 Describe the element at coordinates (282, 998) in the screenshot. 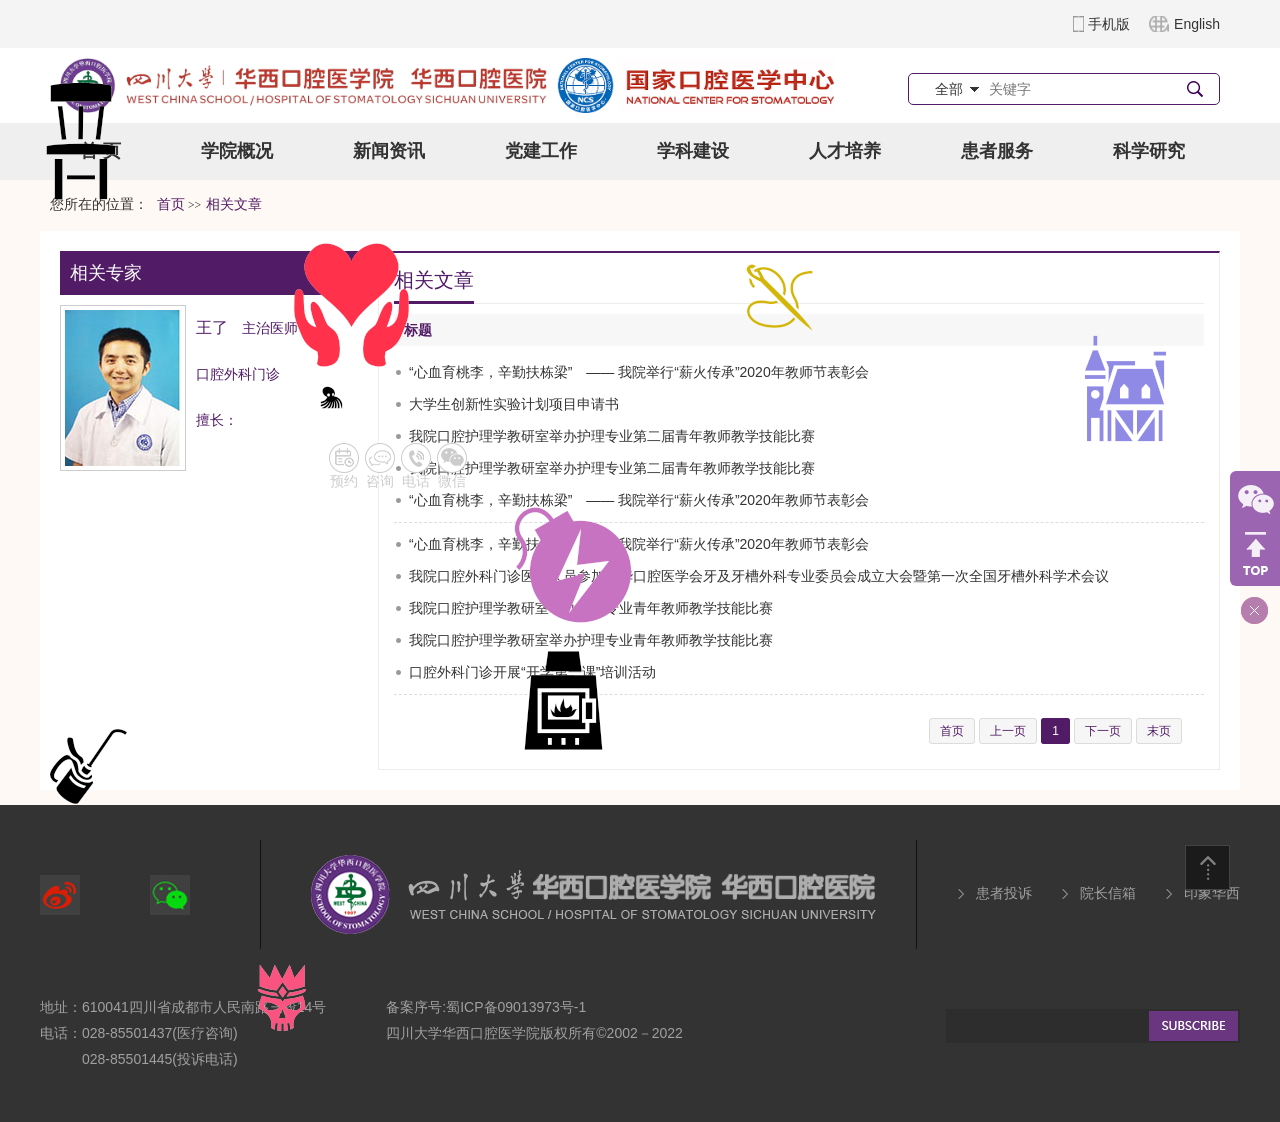

I see `indicates a boss enemy or final challenge` at that location.